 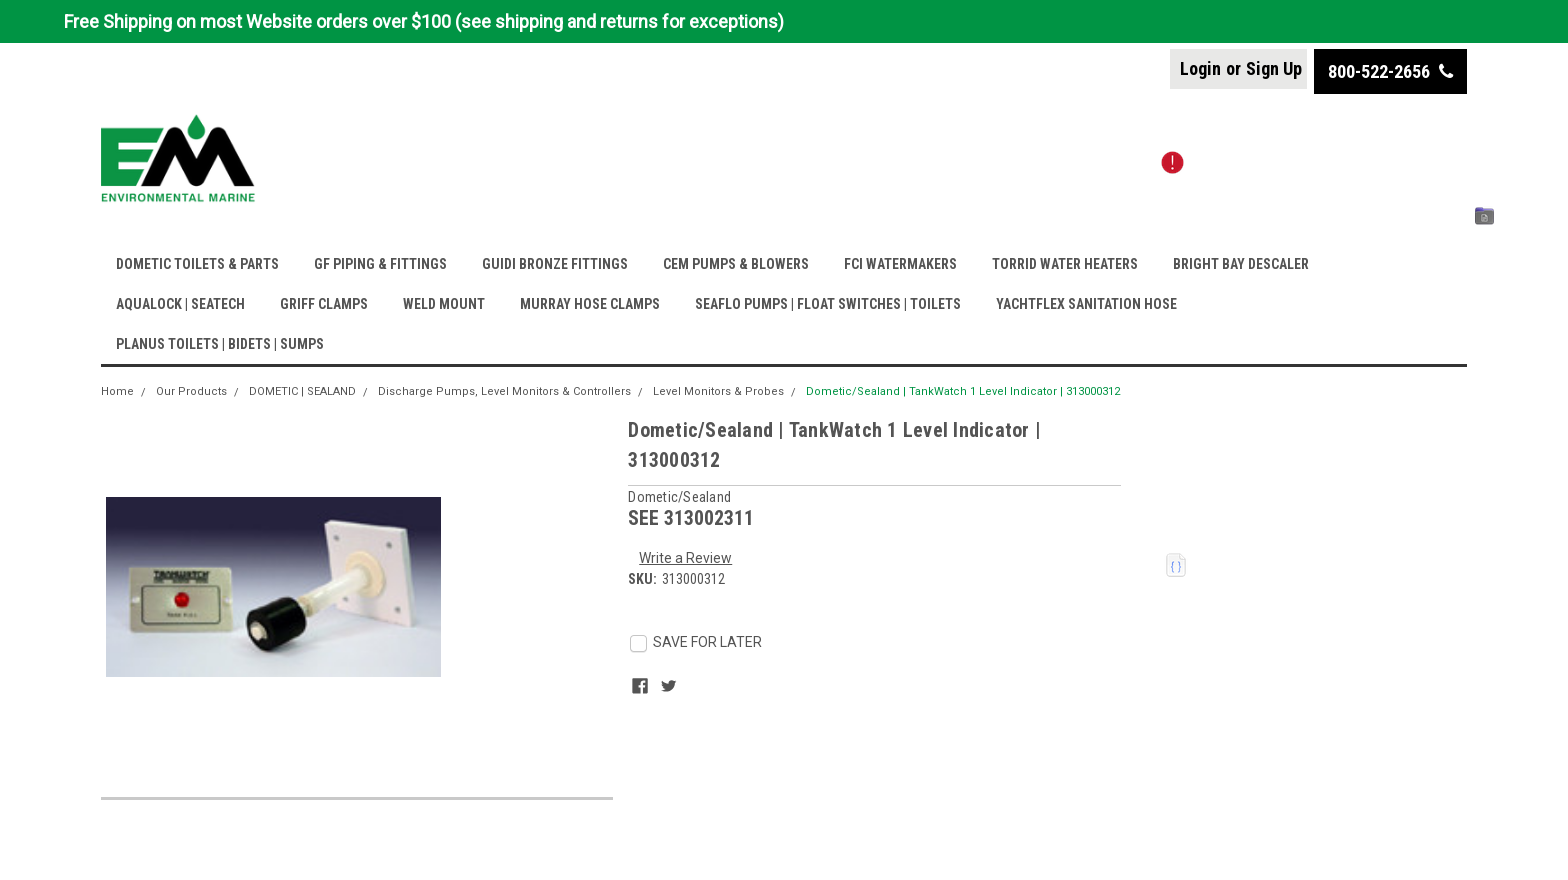 What do you see at coordinates (1172, 162) in the screenshot?
I see `indicates a critical warning or error state` at bounding box center [1172, 162].